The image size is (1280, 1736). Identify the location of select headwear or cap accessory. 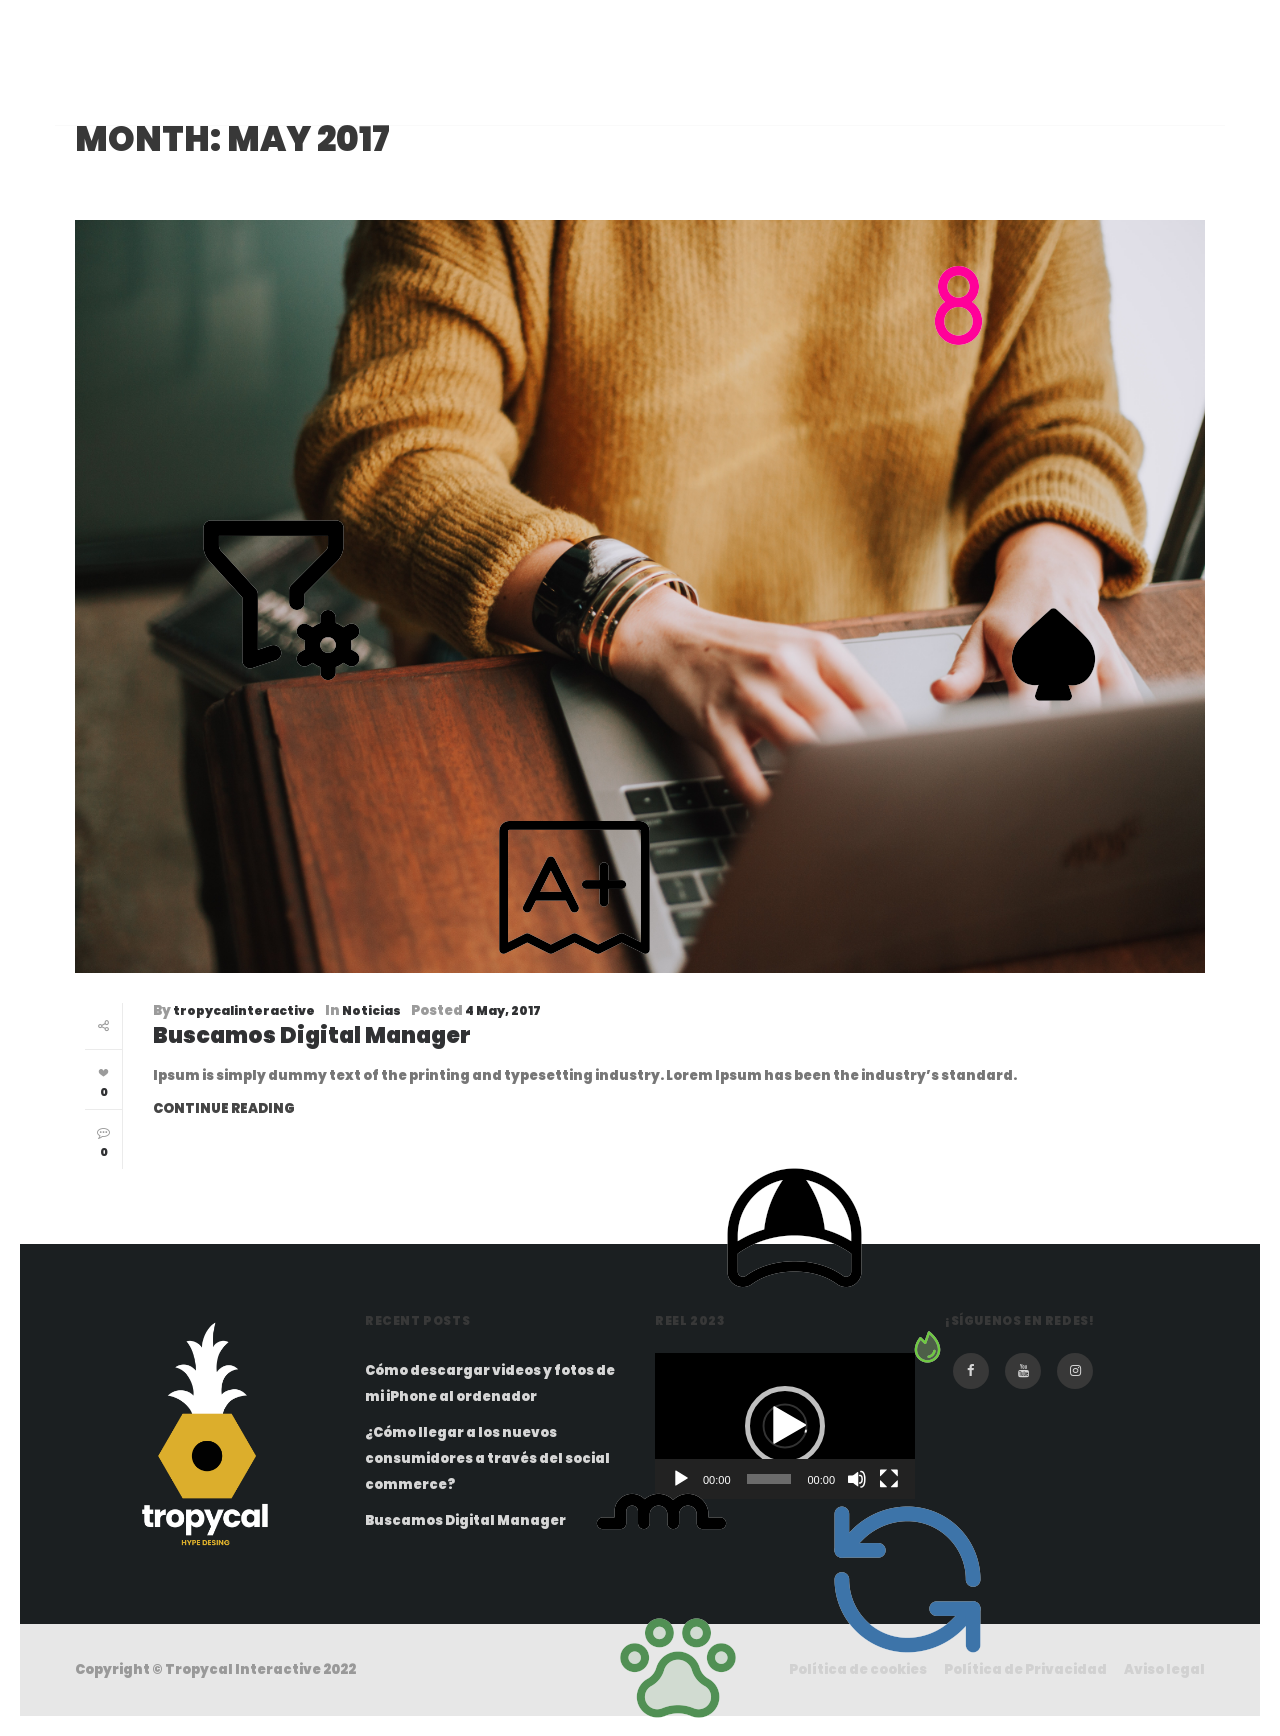
(794, 1235).